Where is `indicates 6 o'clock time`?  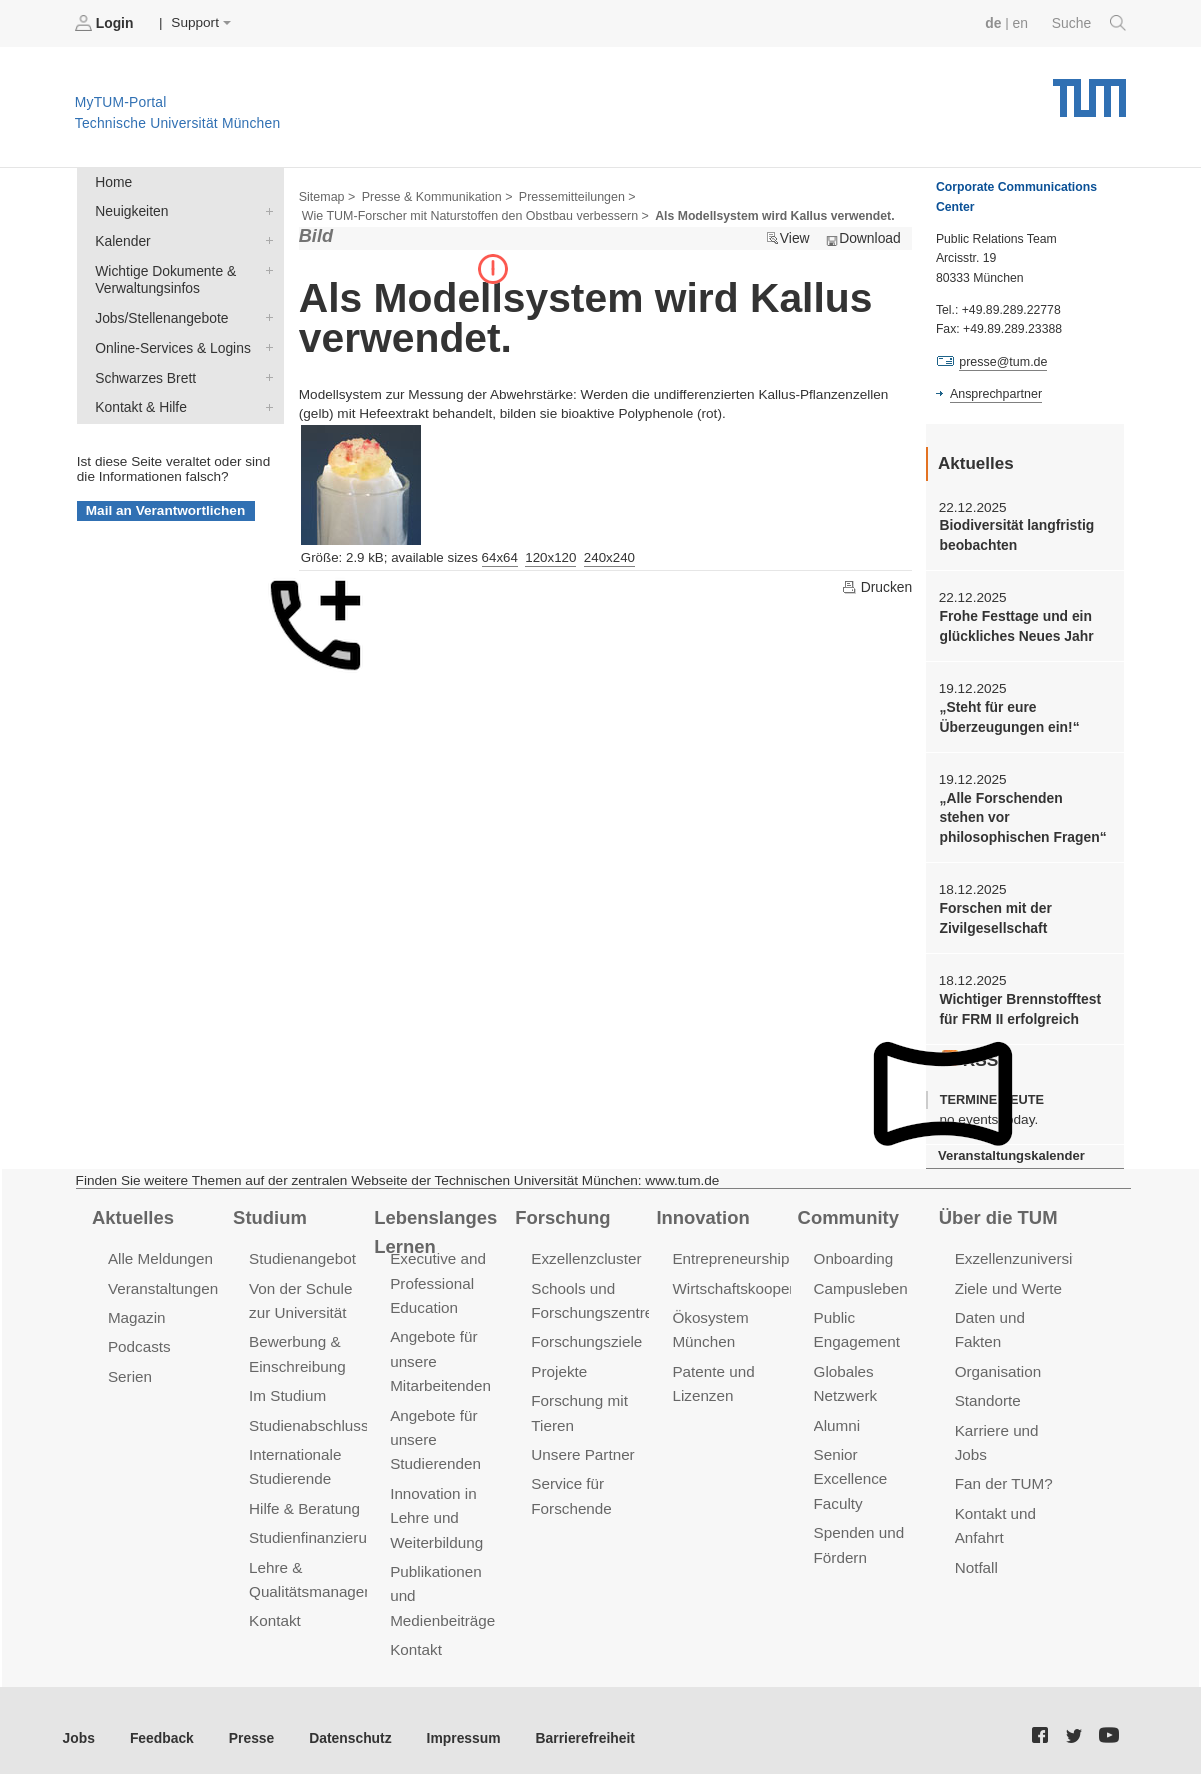
indicates 6 o'clock time is located at coordinates (493, 269).